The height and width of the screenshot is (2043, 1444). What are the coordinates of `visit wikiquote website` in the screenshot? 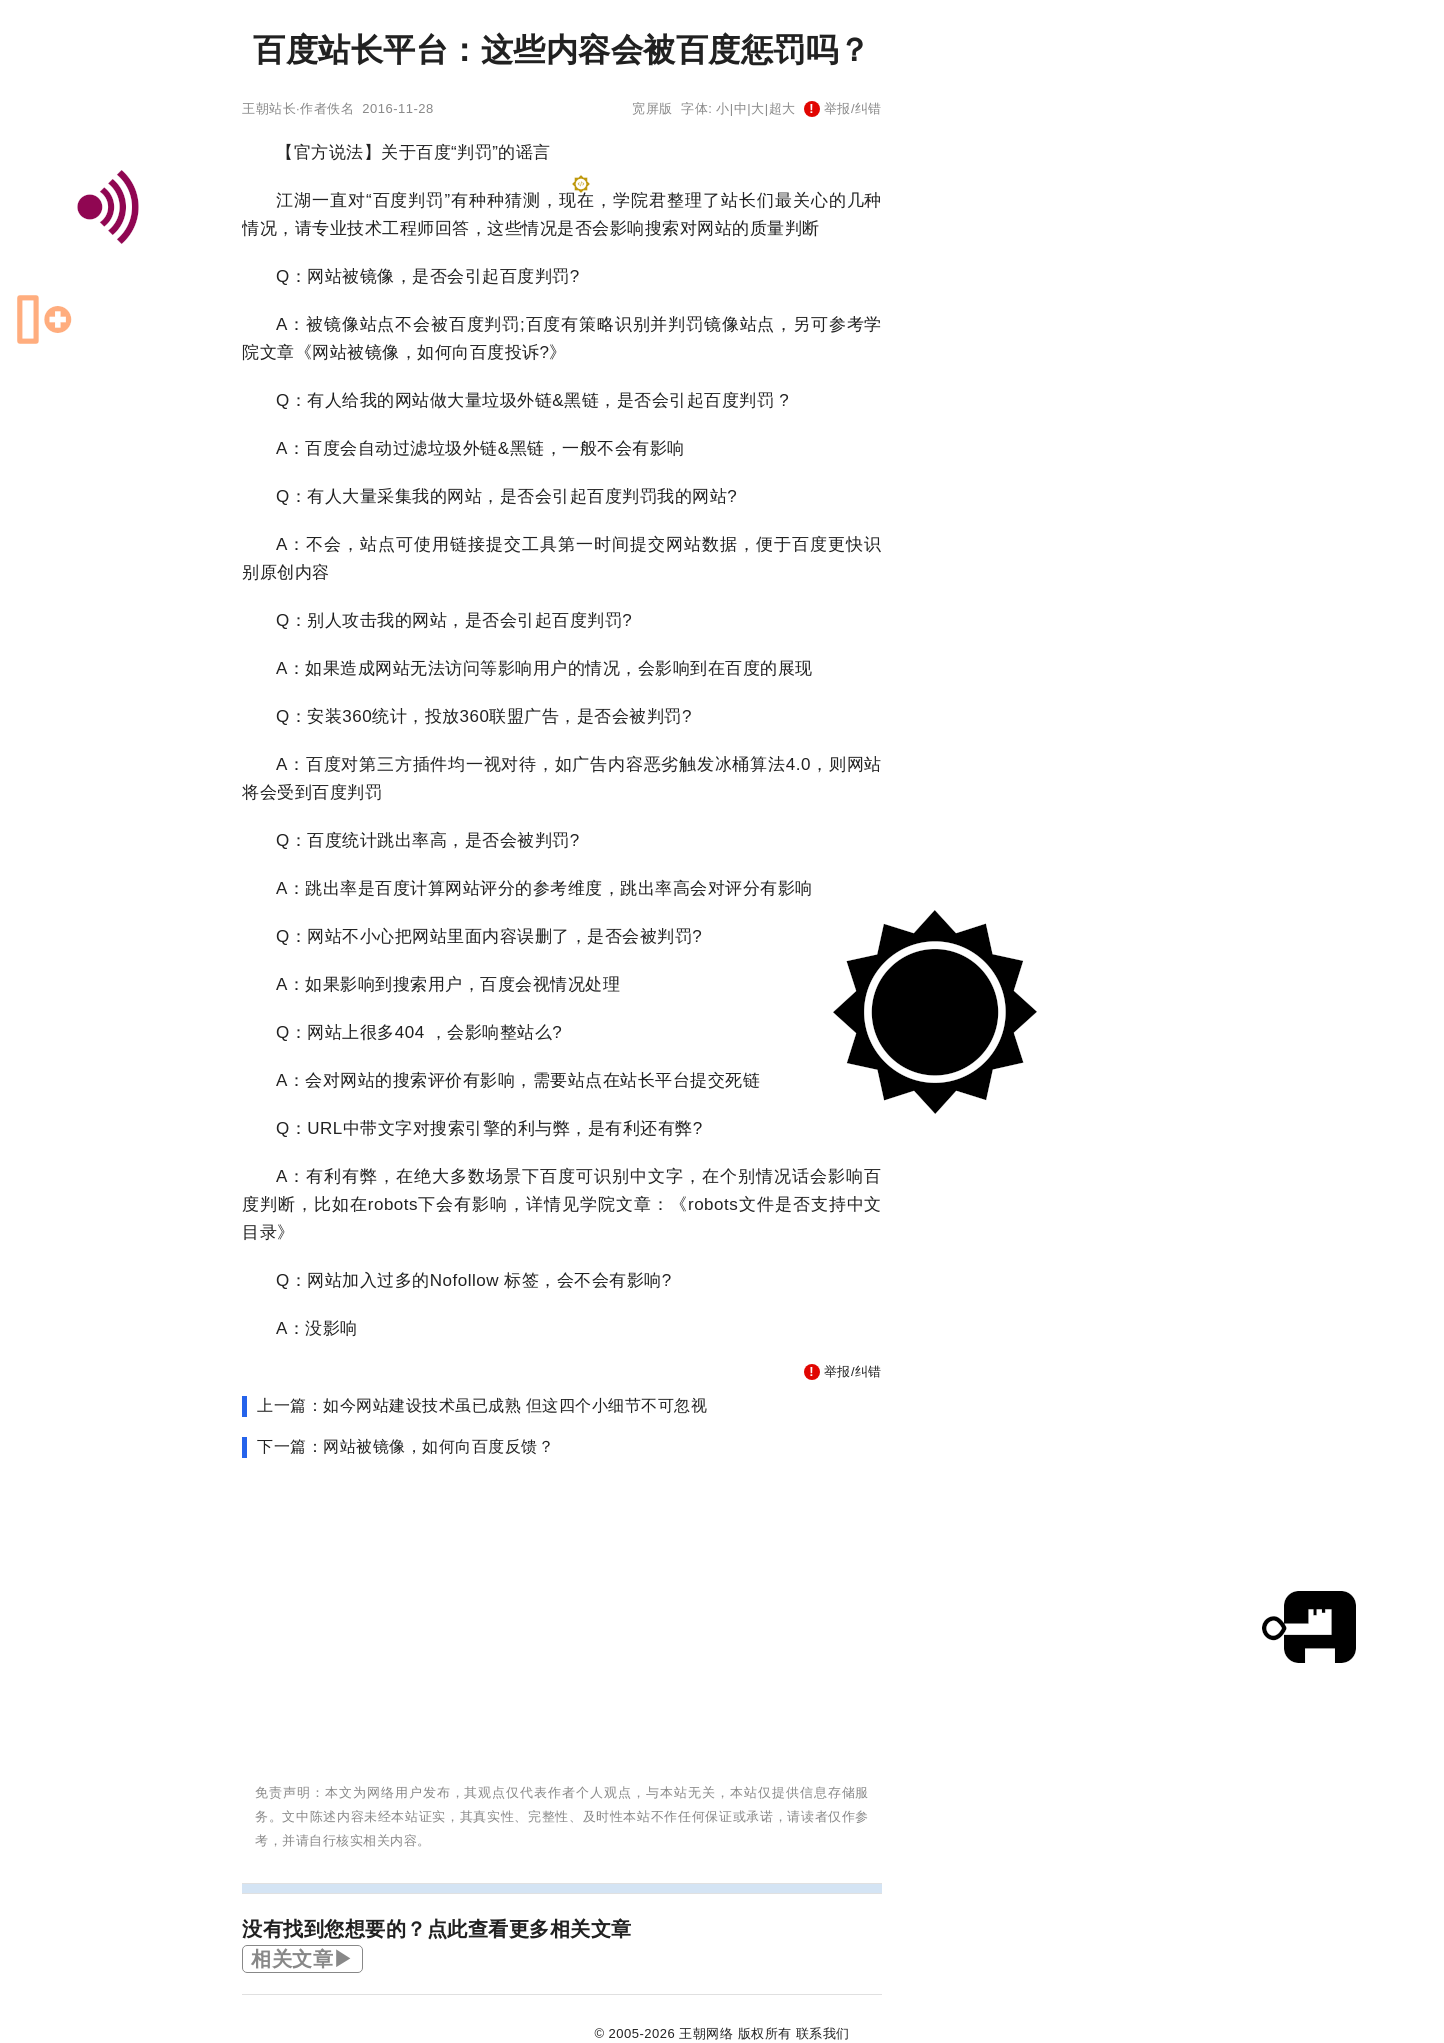 It's located at (108, 207).